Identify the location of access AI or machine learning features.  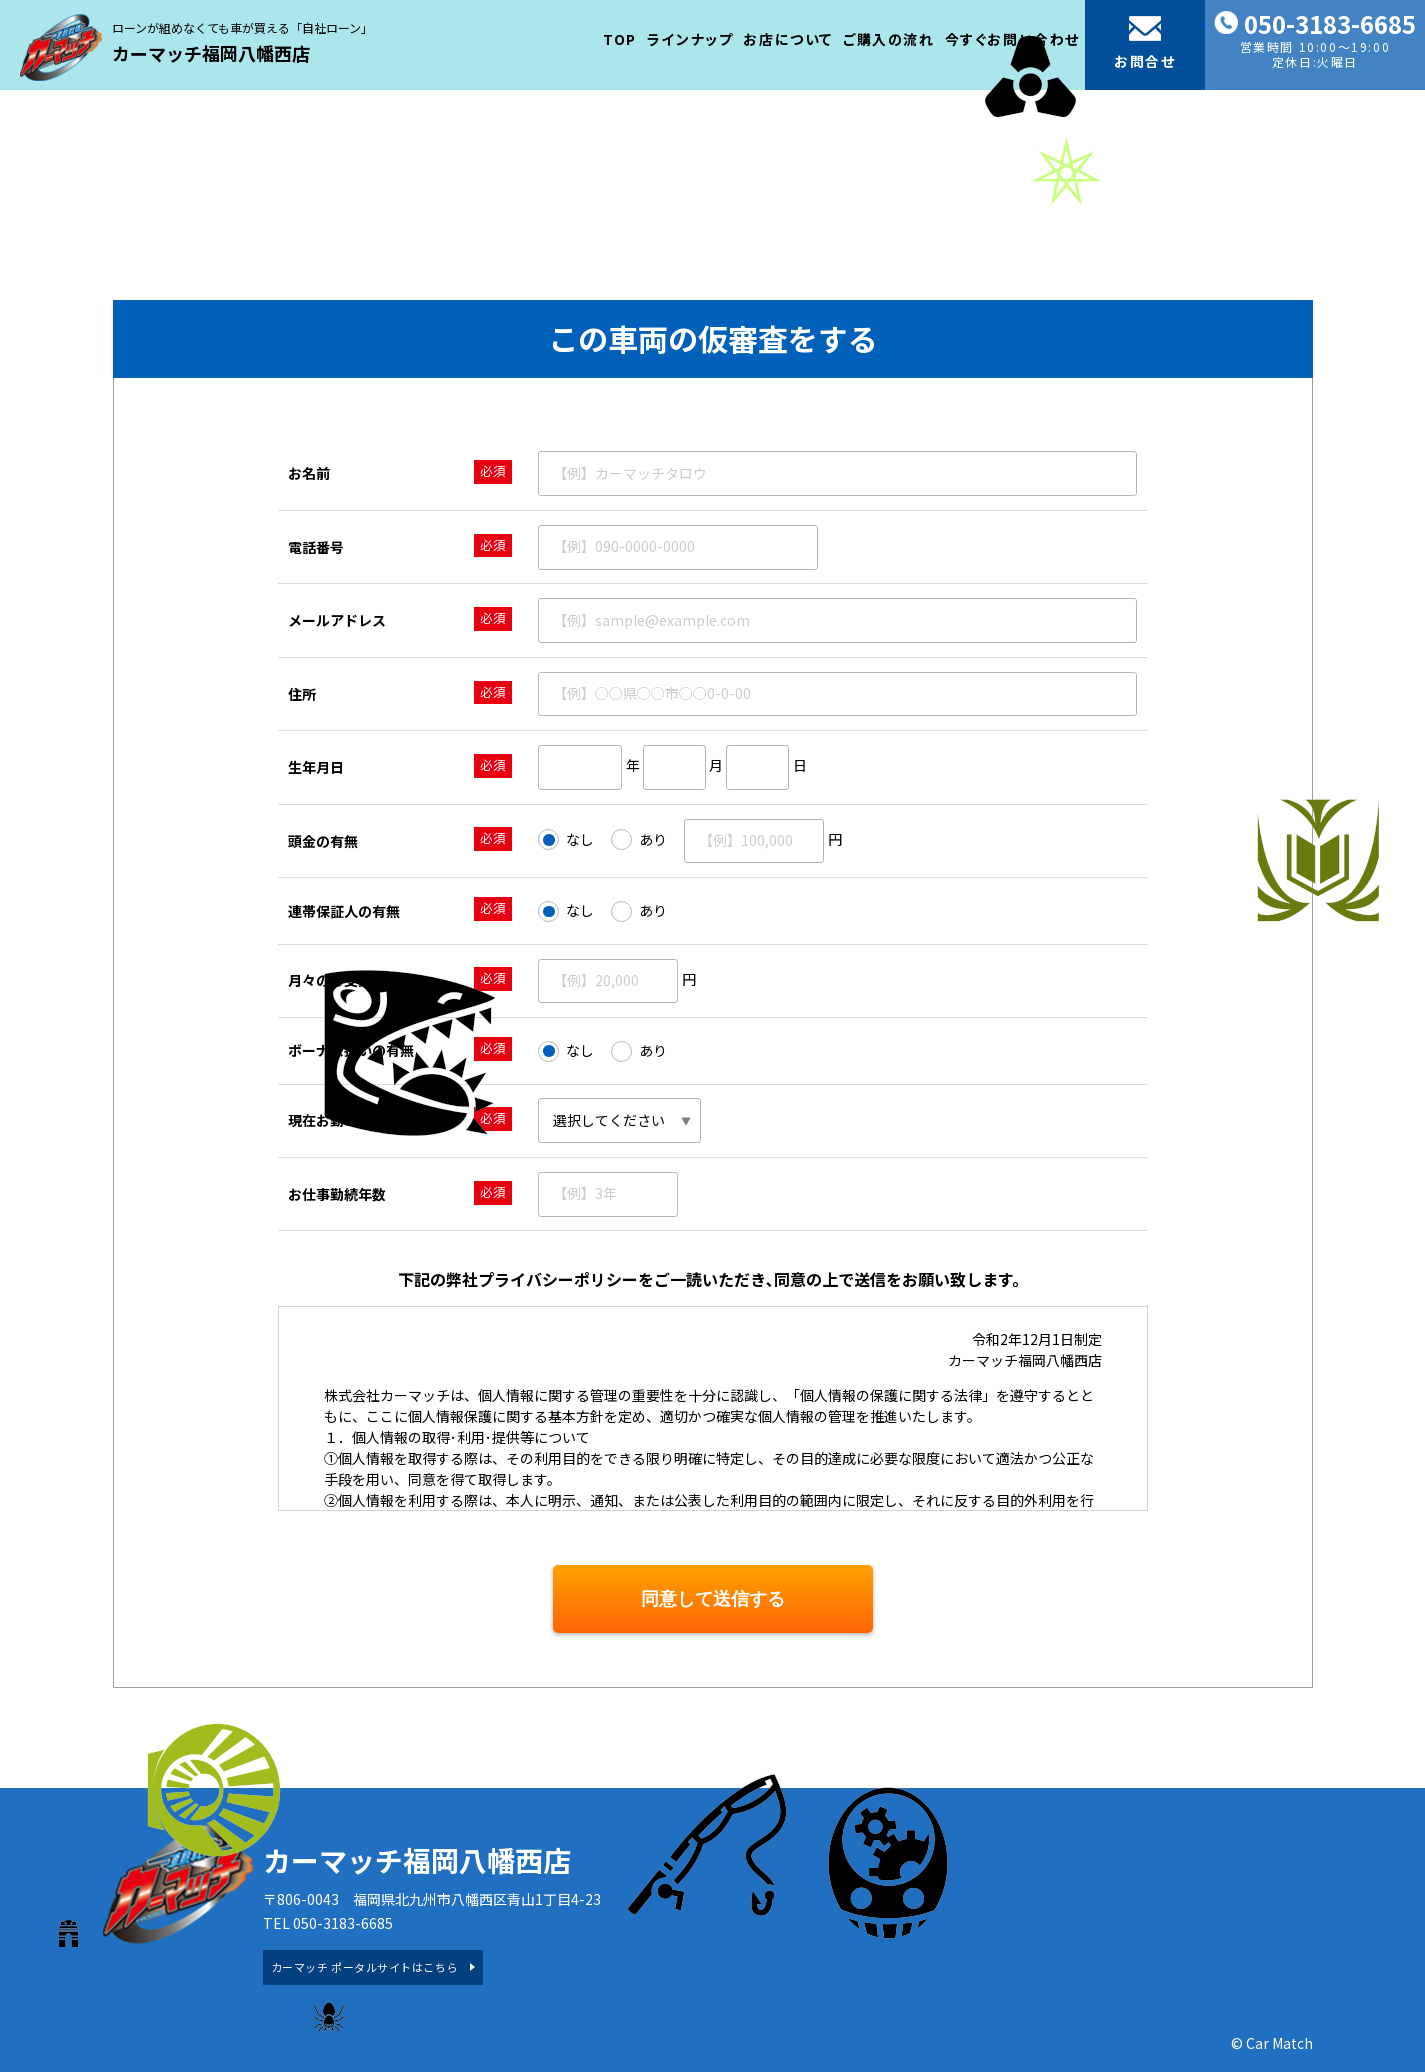
(888, 1863).